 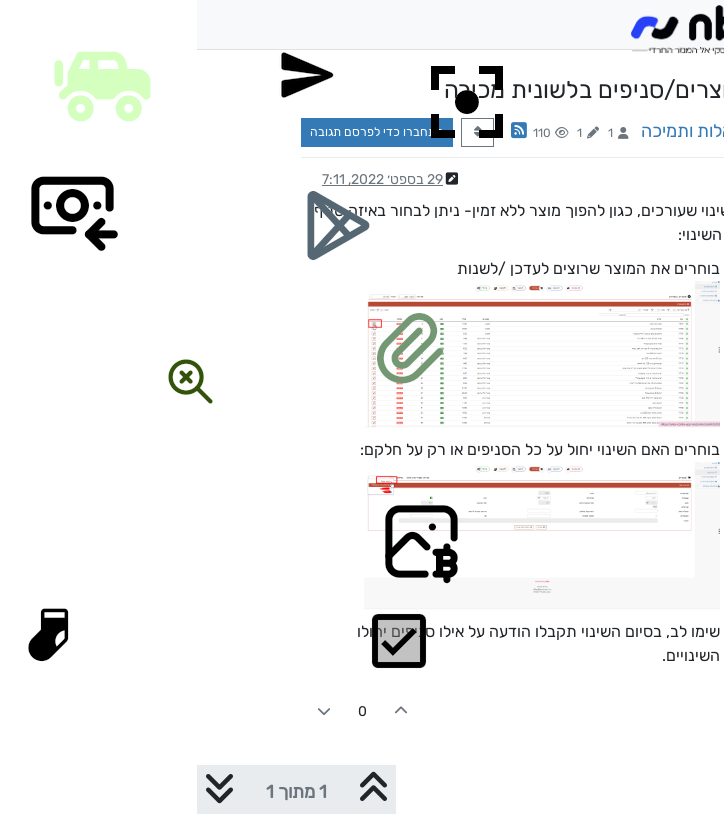 What do you see at coordinates (102, 86) in the screenshot?
I see `select SUV as vehicle type` at bounding box center [102, 86].